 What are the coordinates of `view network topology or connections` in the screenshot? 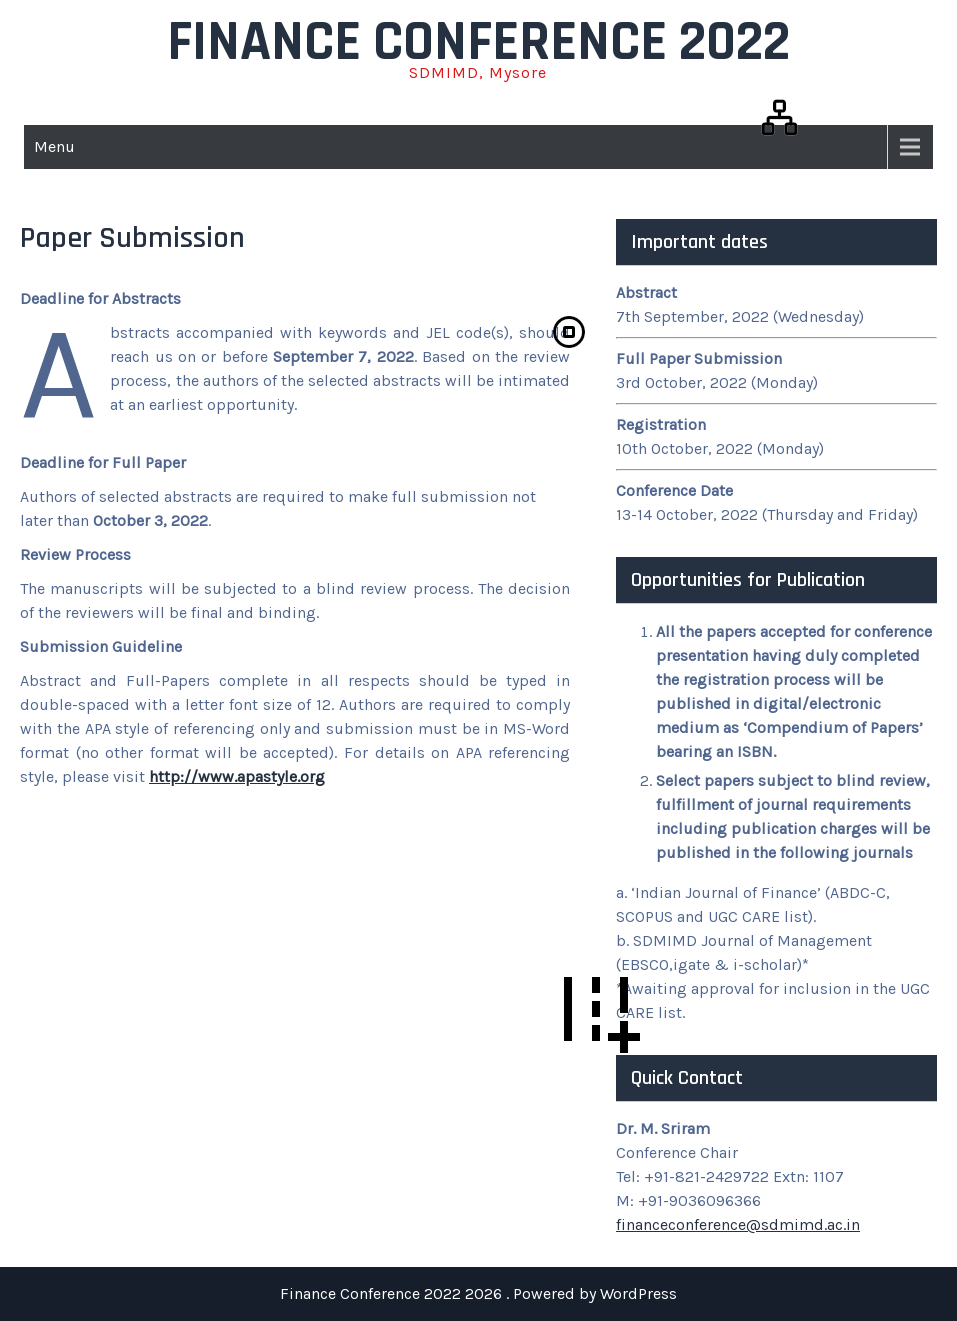 It's located at (779, 117).